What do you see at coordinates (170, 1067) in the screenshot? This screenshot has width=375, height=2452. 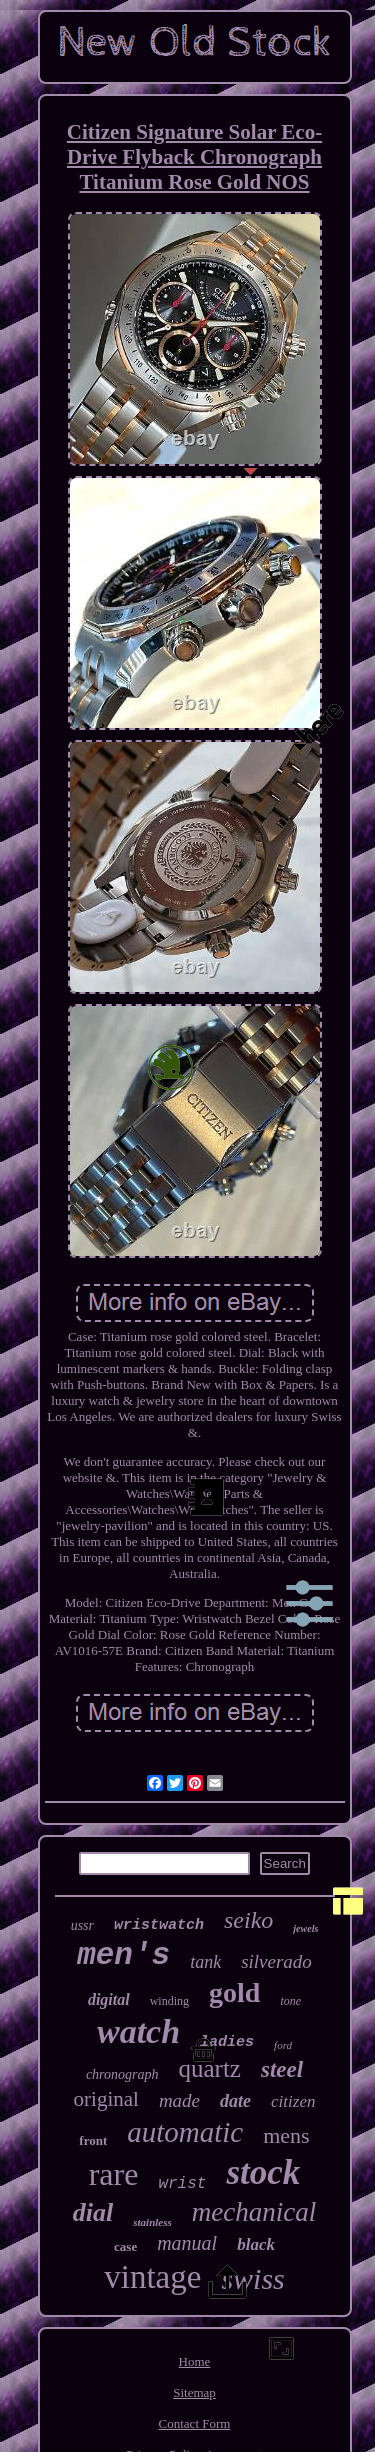 I see `Škoda brand logo` at bounding box center [170, 1067].